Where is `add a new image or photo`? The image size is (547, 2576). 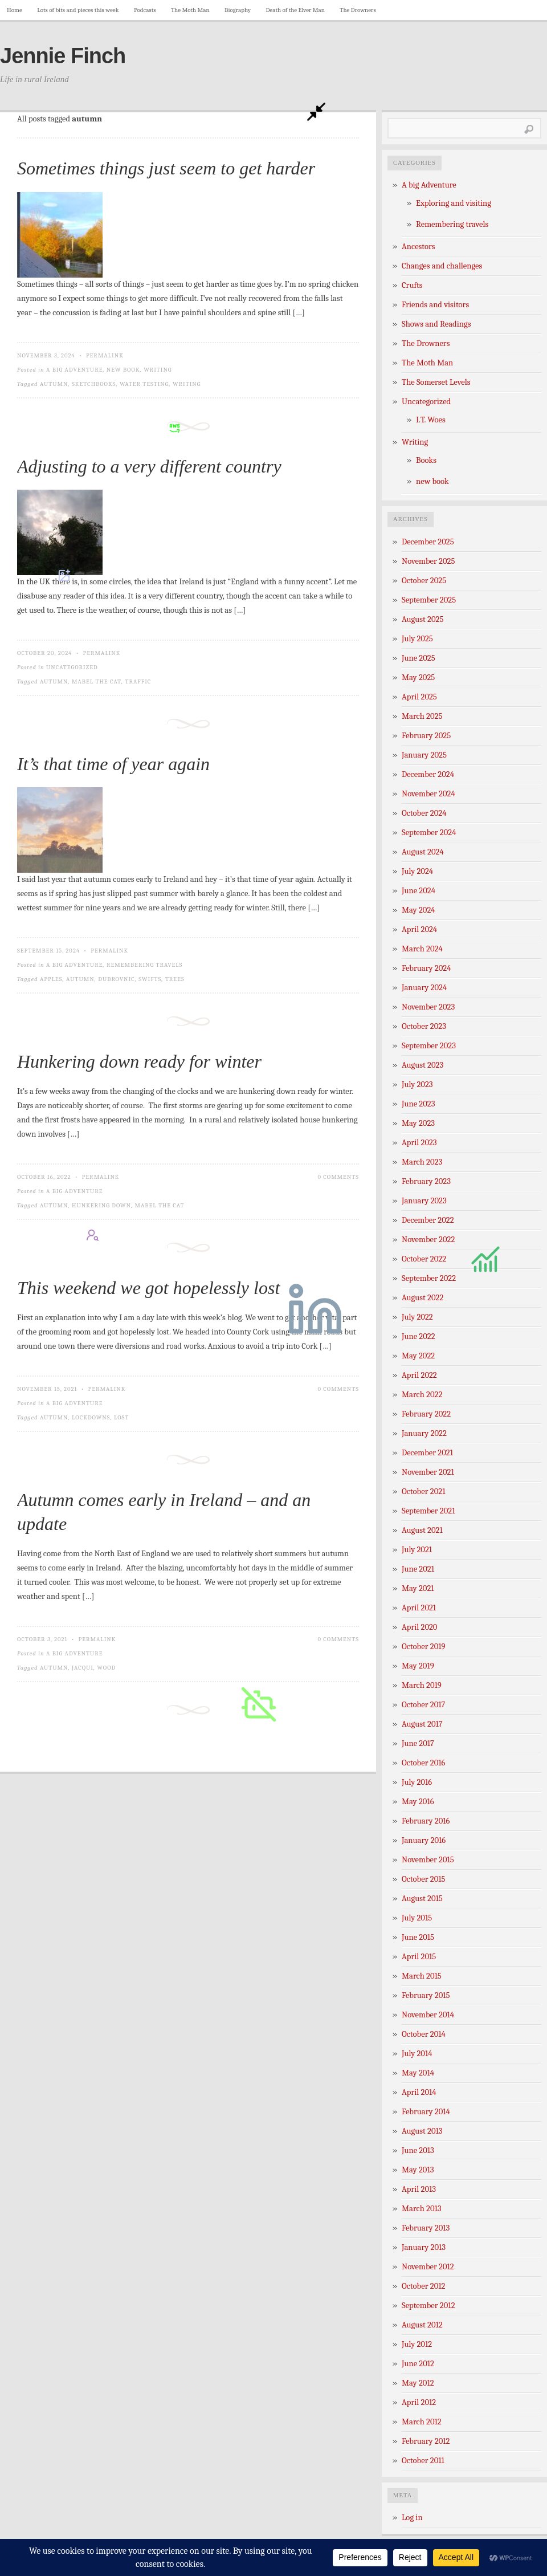 add a new image or photo is located at coordinates (64, 575).